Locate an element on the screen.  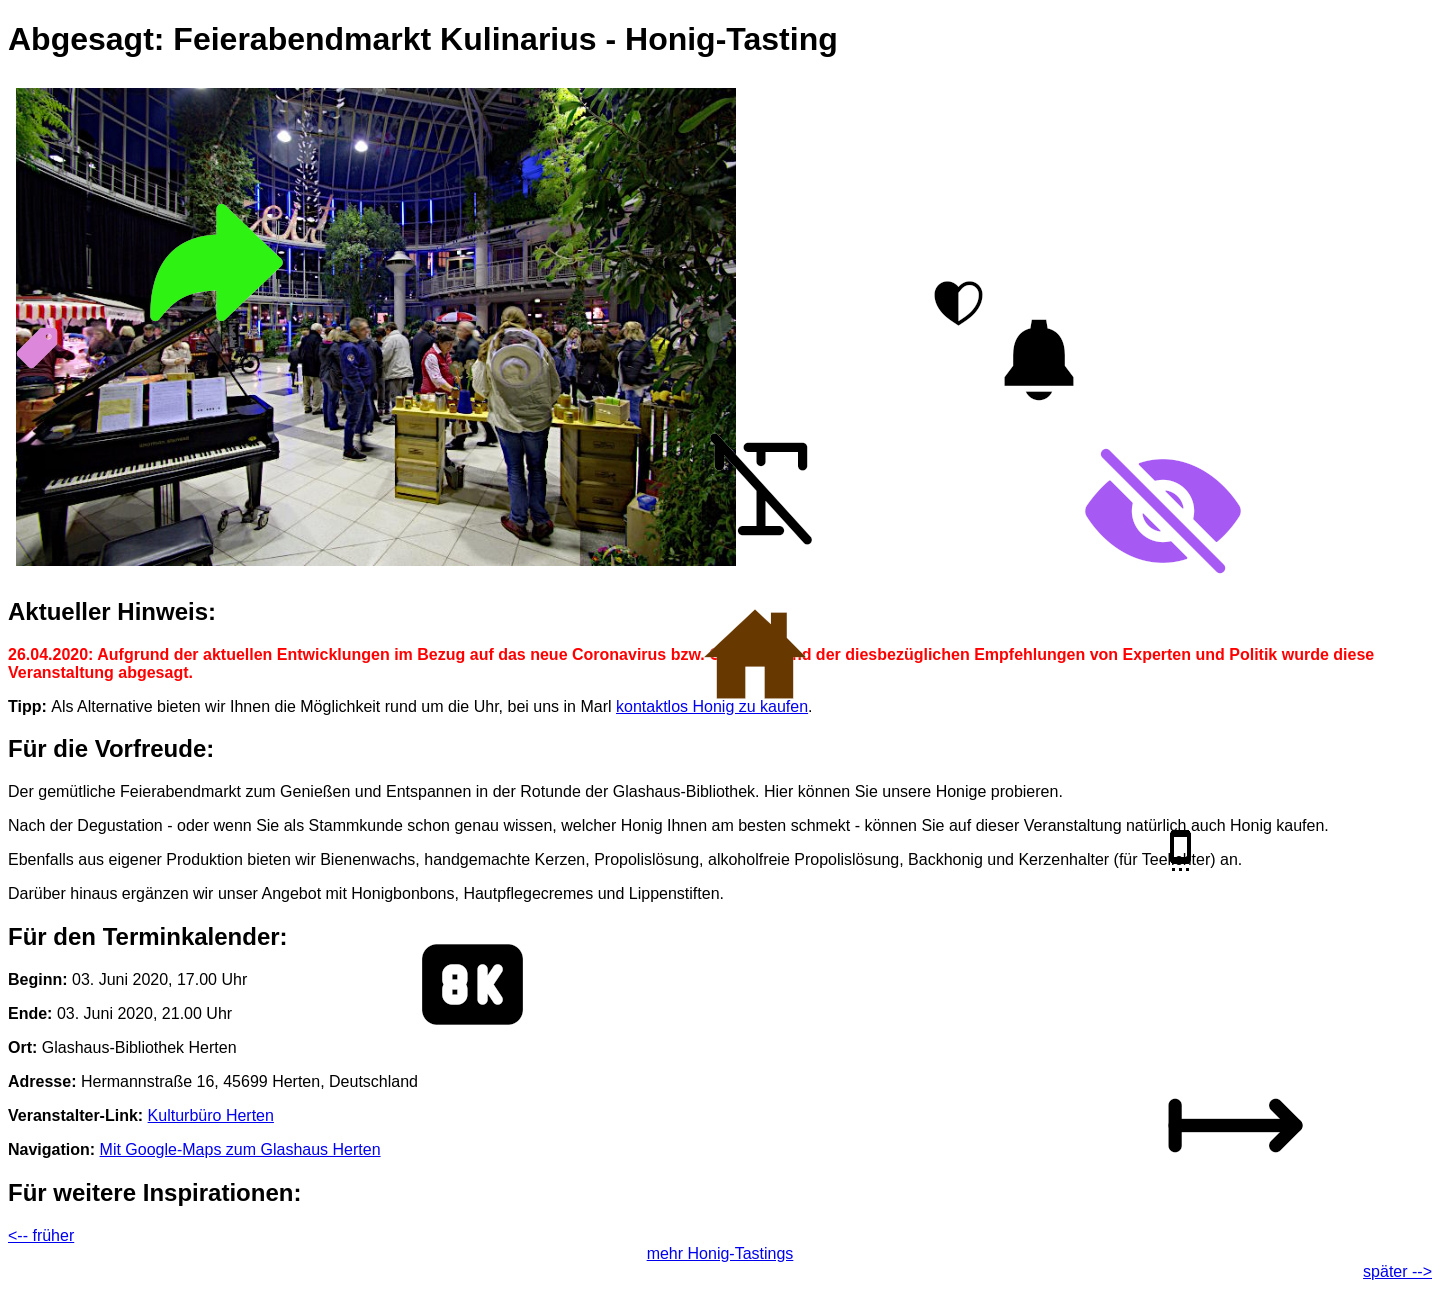
share or forward content is located at coordinates (216, 262).